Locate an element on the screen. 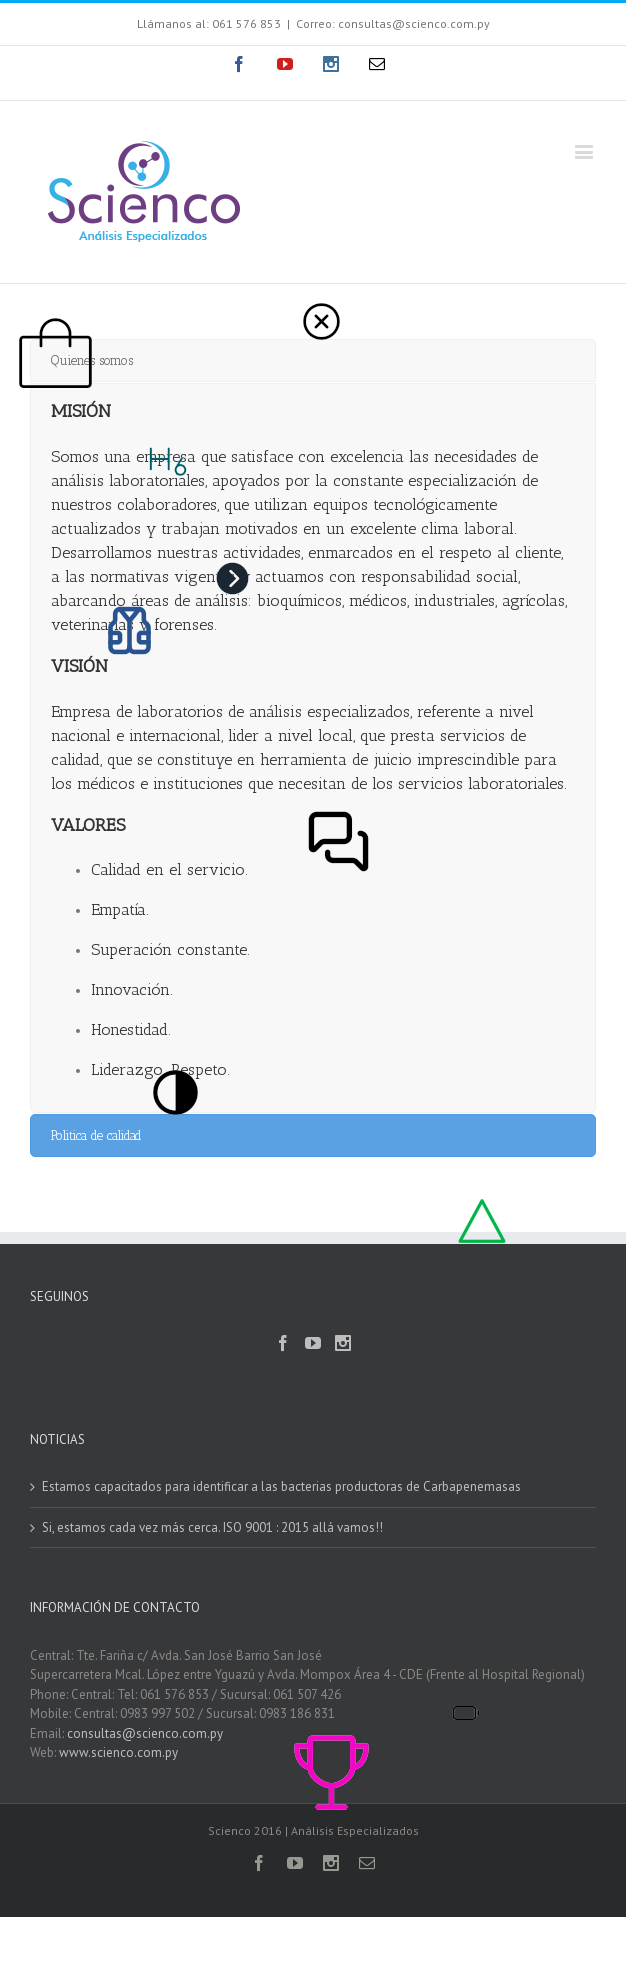 This screenshot has height=1972, width=626. view outerwear or jacket options is located at coordinates (129, 630).